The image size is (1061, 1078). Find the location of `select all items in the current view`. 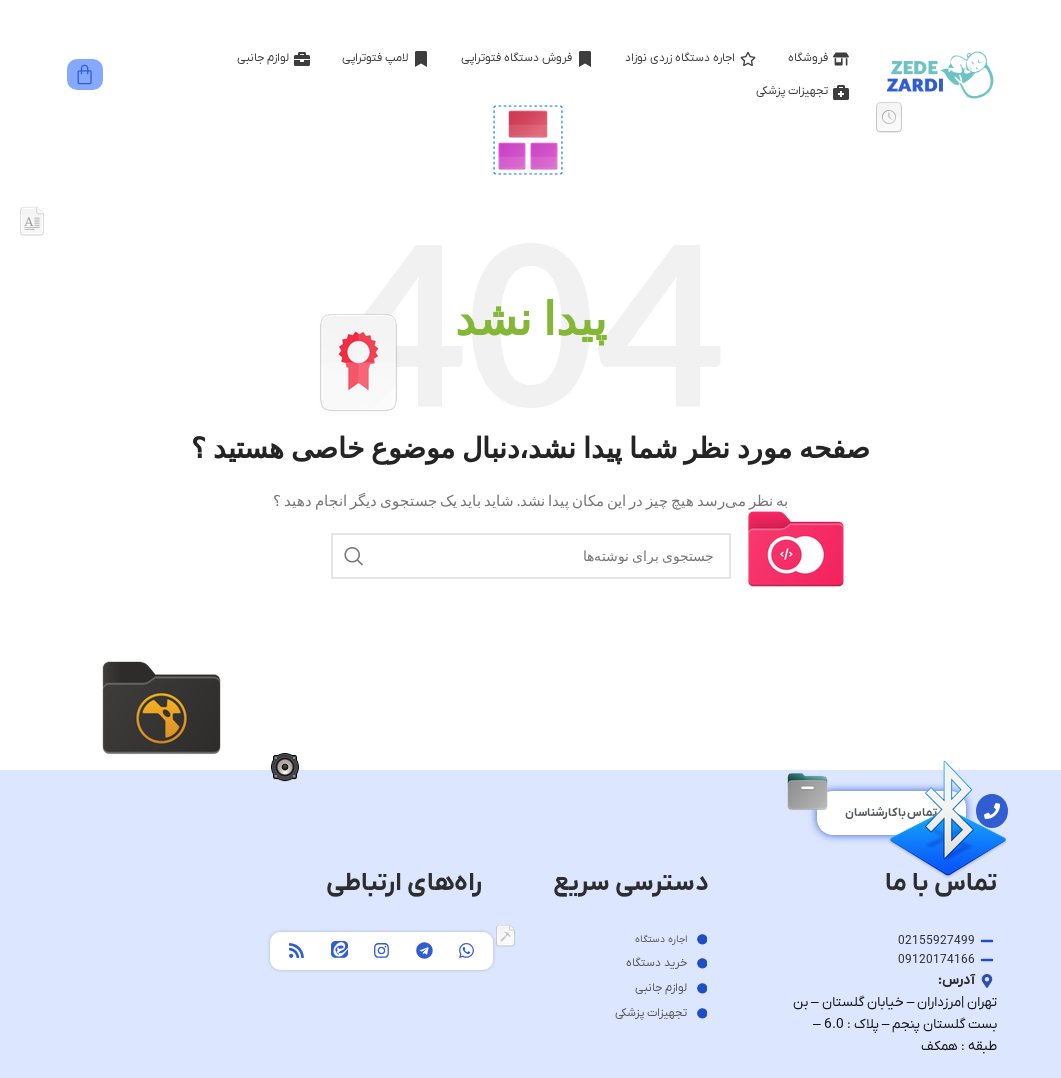

select all items in the current view is located at coordinates (528, 140).